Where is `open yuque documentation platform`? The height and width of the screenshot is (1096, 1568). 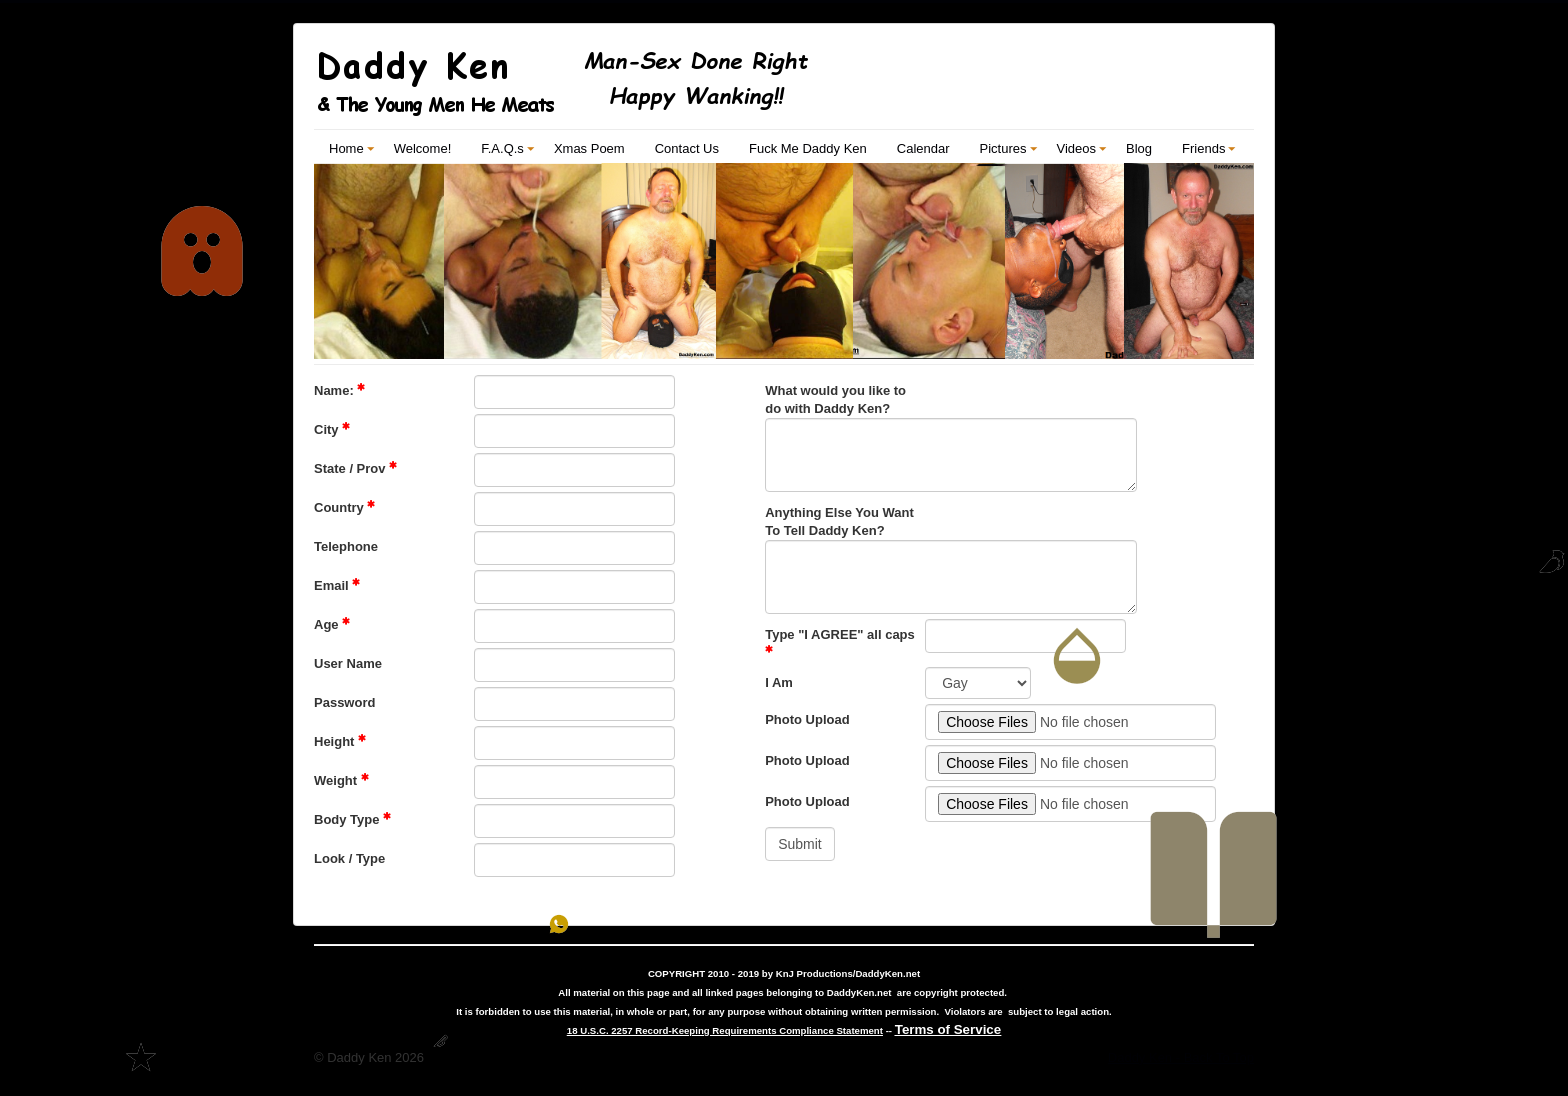
open yuque documentation platform is located at coordinates (1552, 561).